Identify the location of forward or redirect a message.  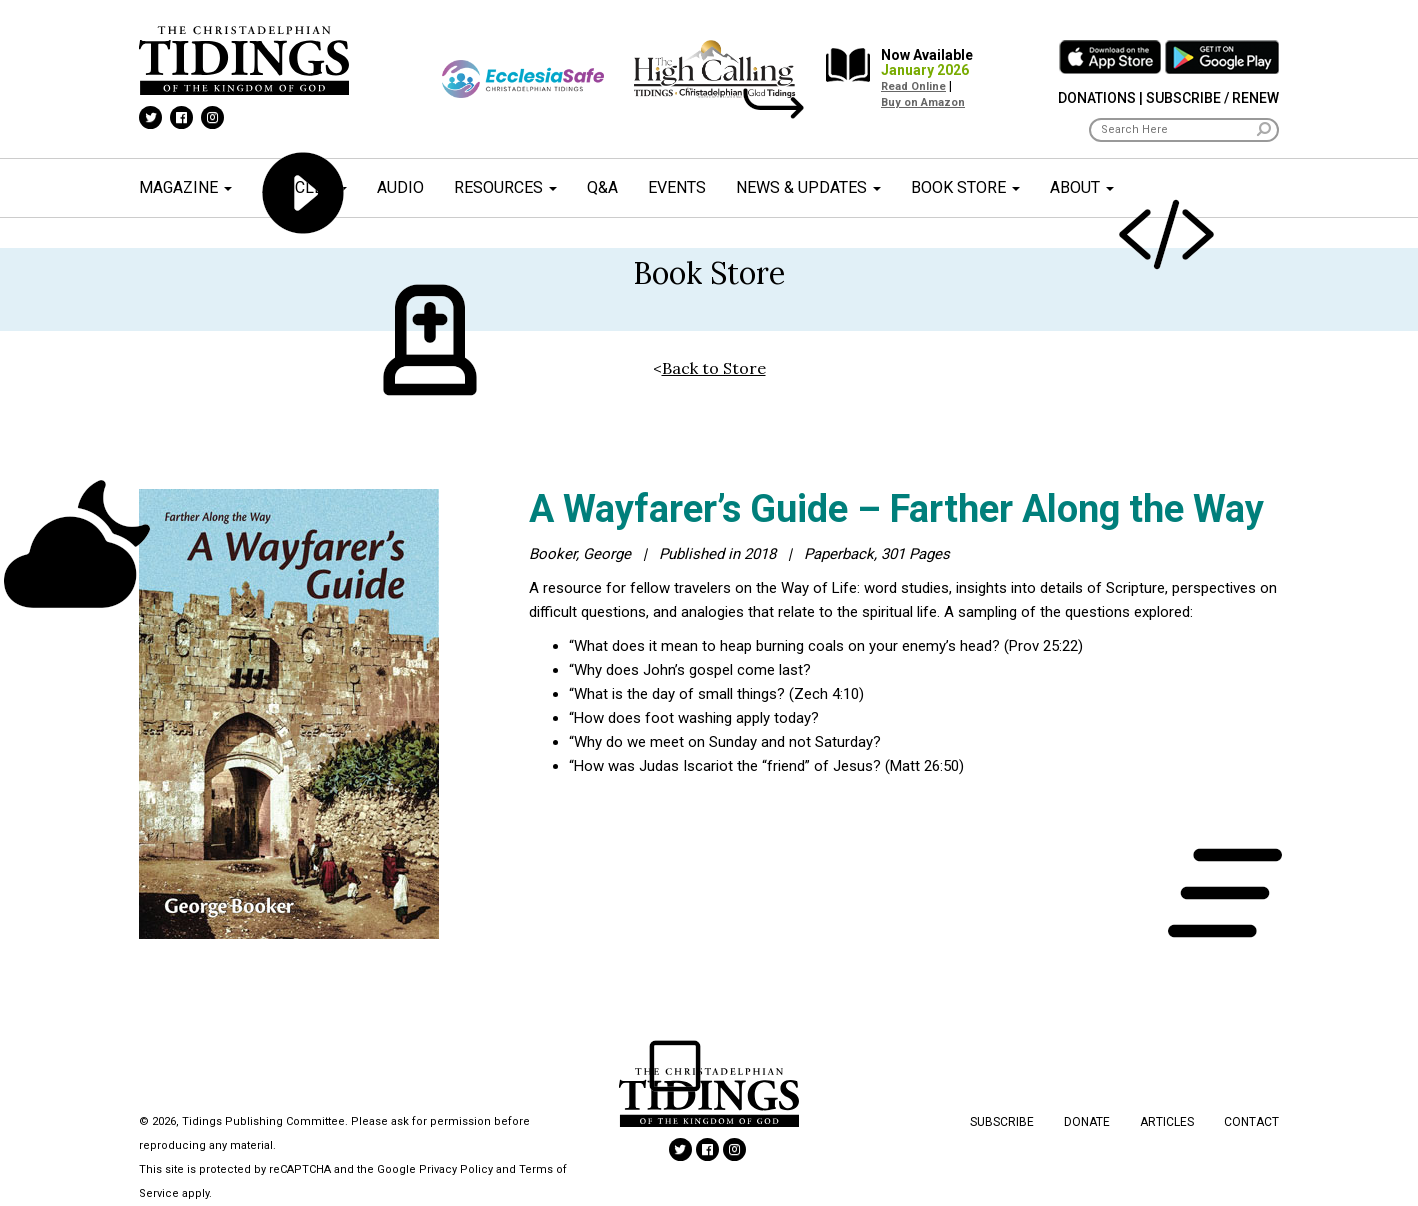
(773, 103).